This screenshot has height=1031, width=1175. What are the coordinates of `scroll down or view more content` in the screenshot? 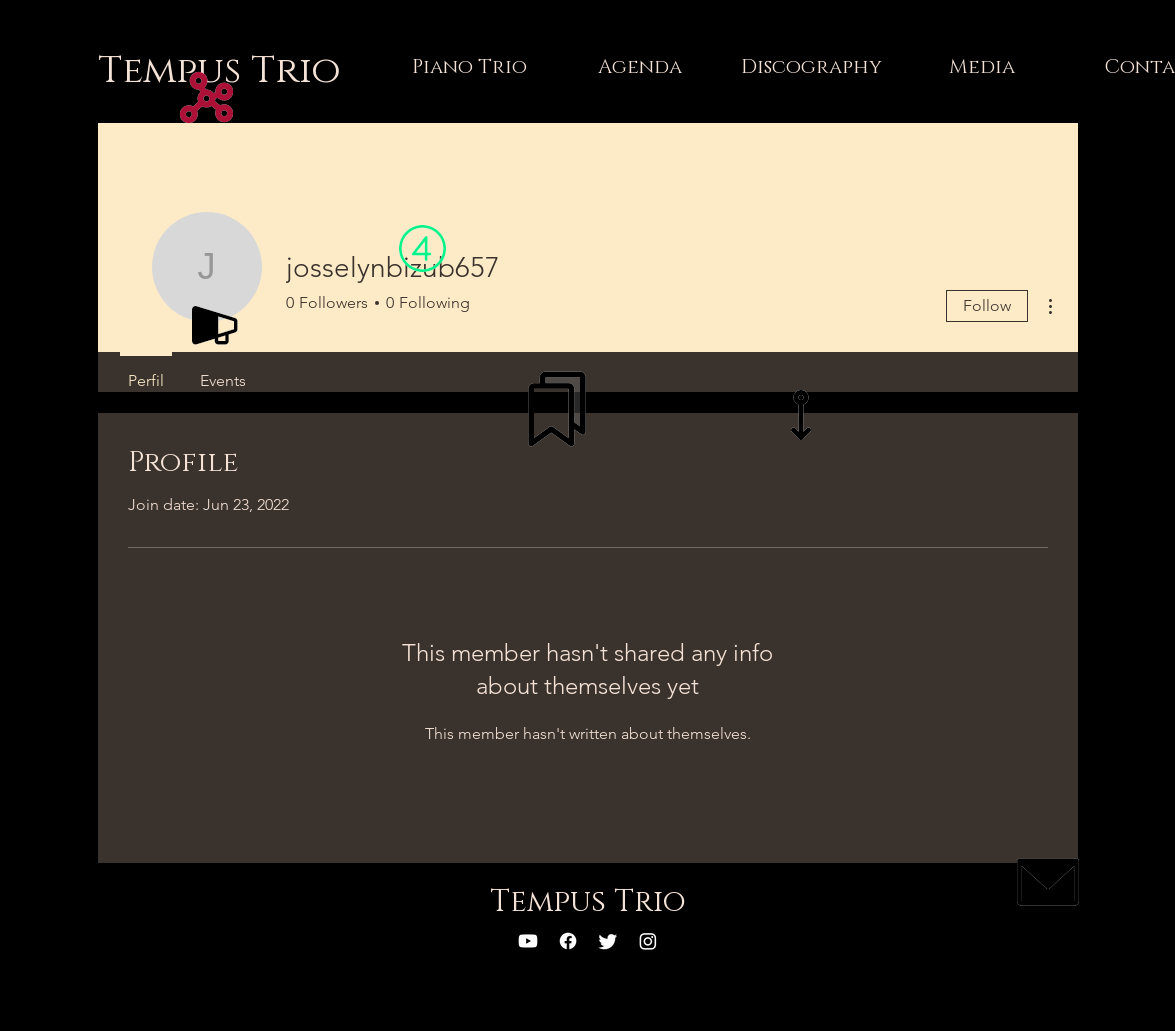 It's located at (801, 415).